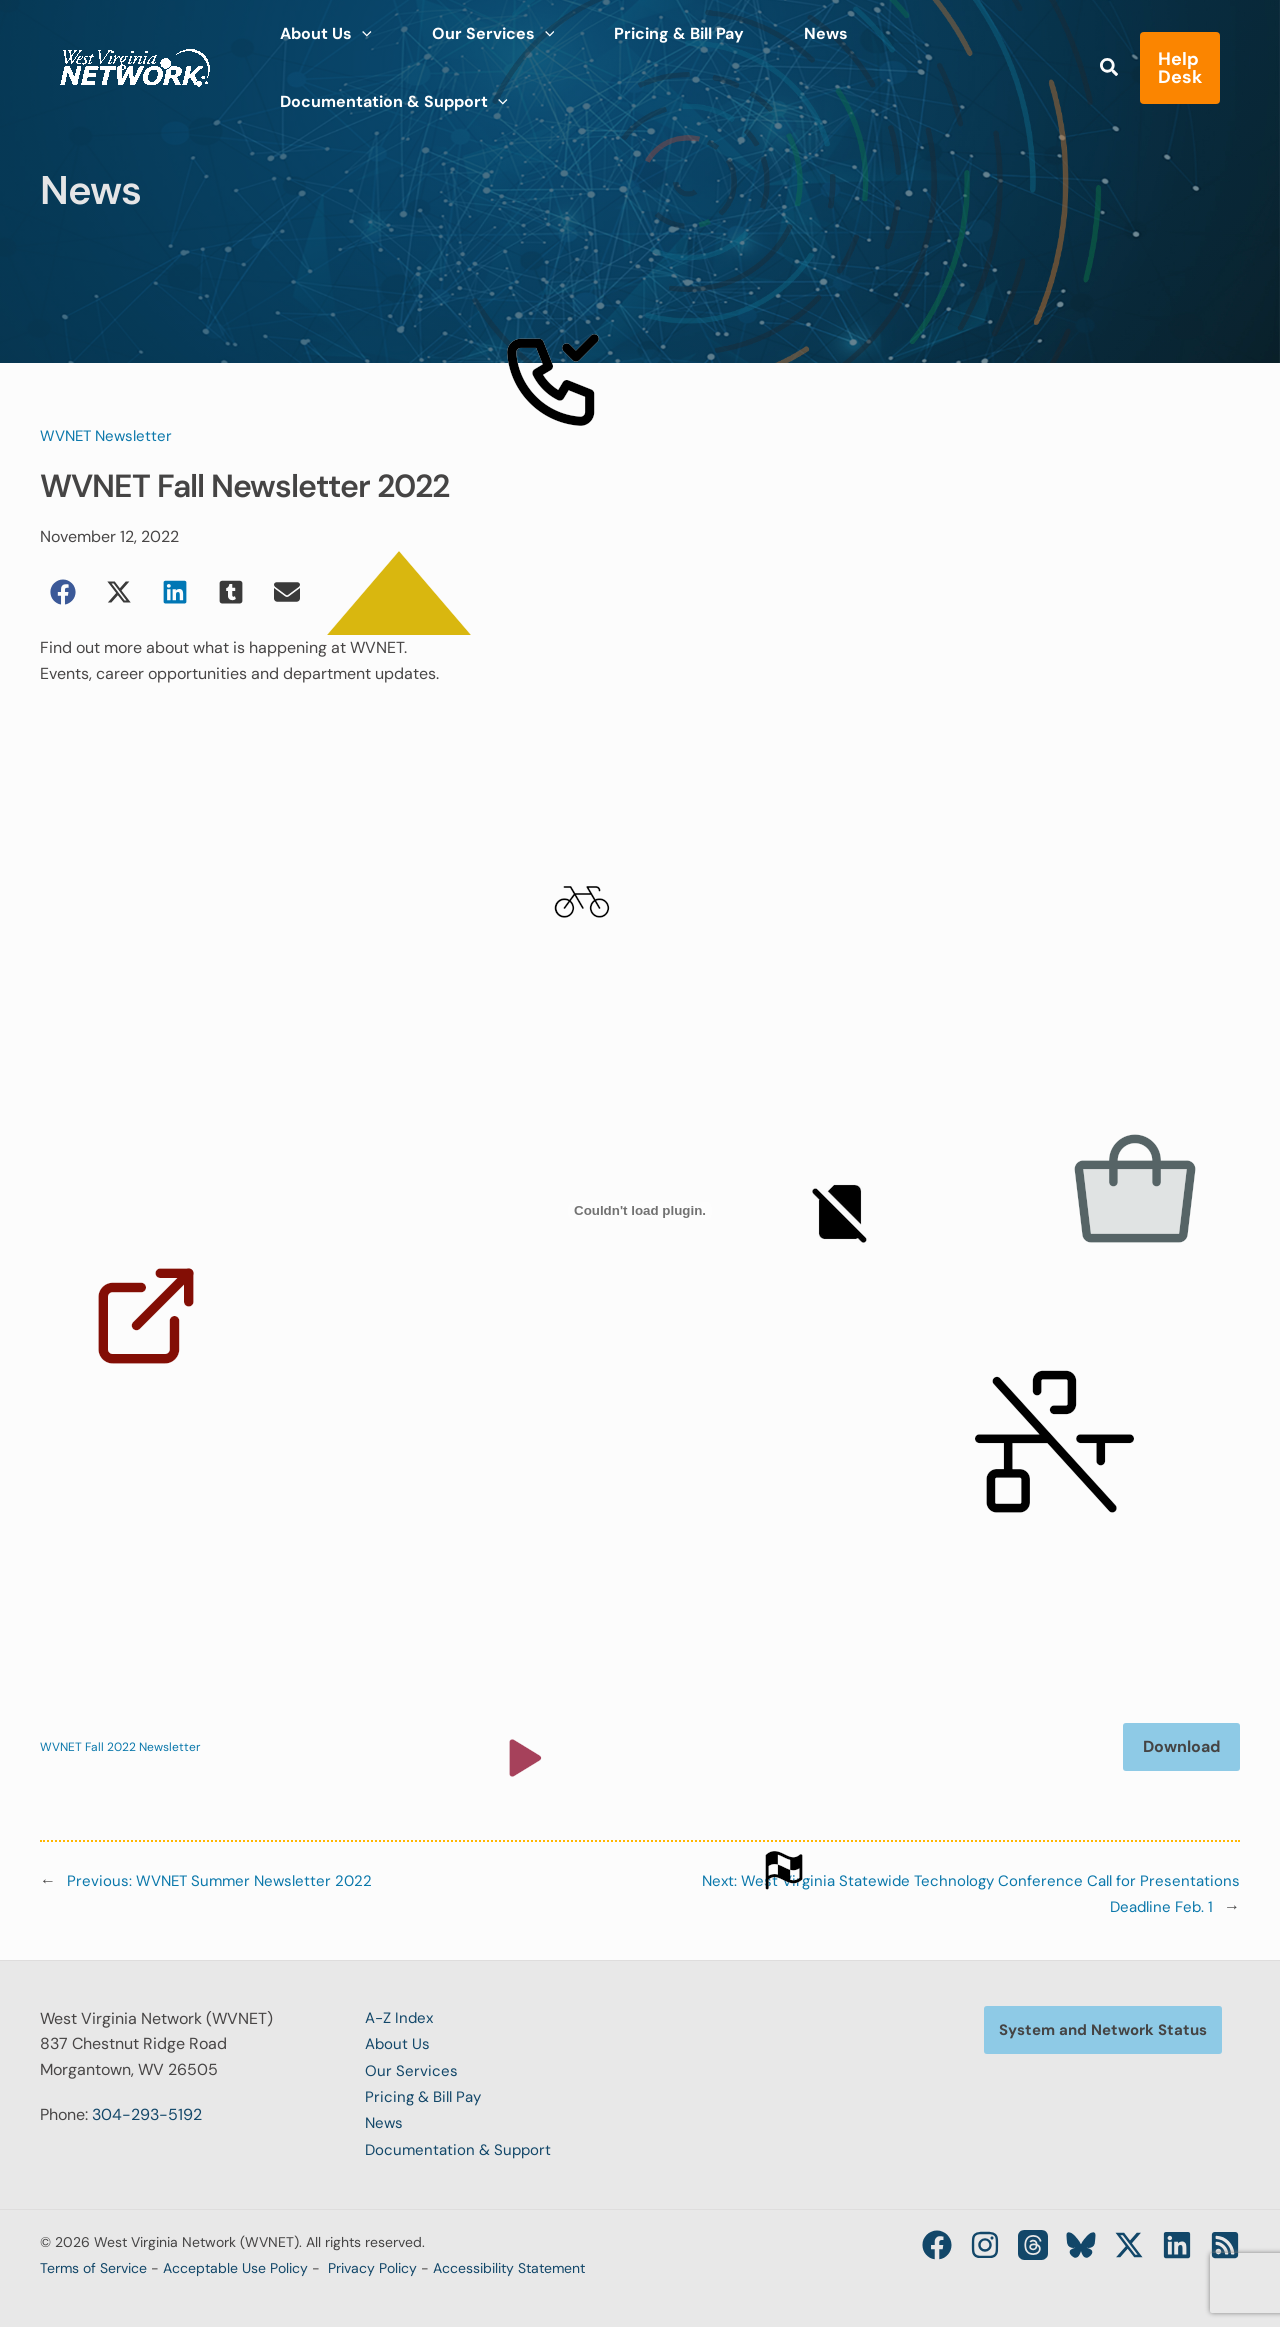 Image resolution: width=1280 pixels, height=2327 pixels. What do you see at coordinates (521, 1758) in the screenshot?
I see `start or resume media playback` at bounding box center [521, 1758].